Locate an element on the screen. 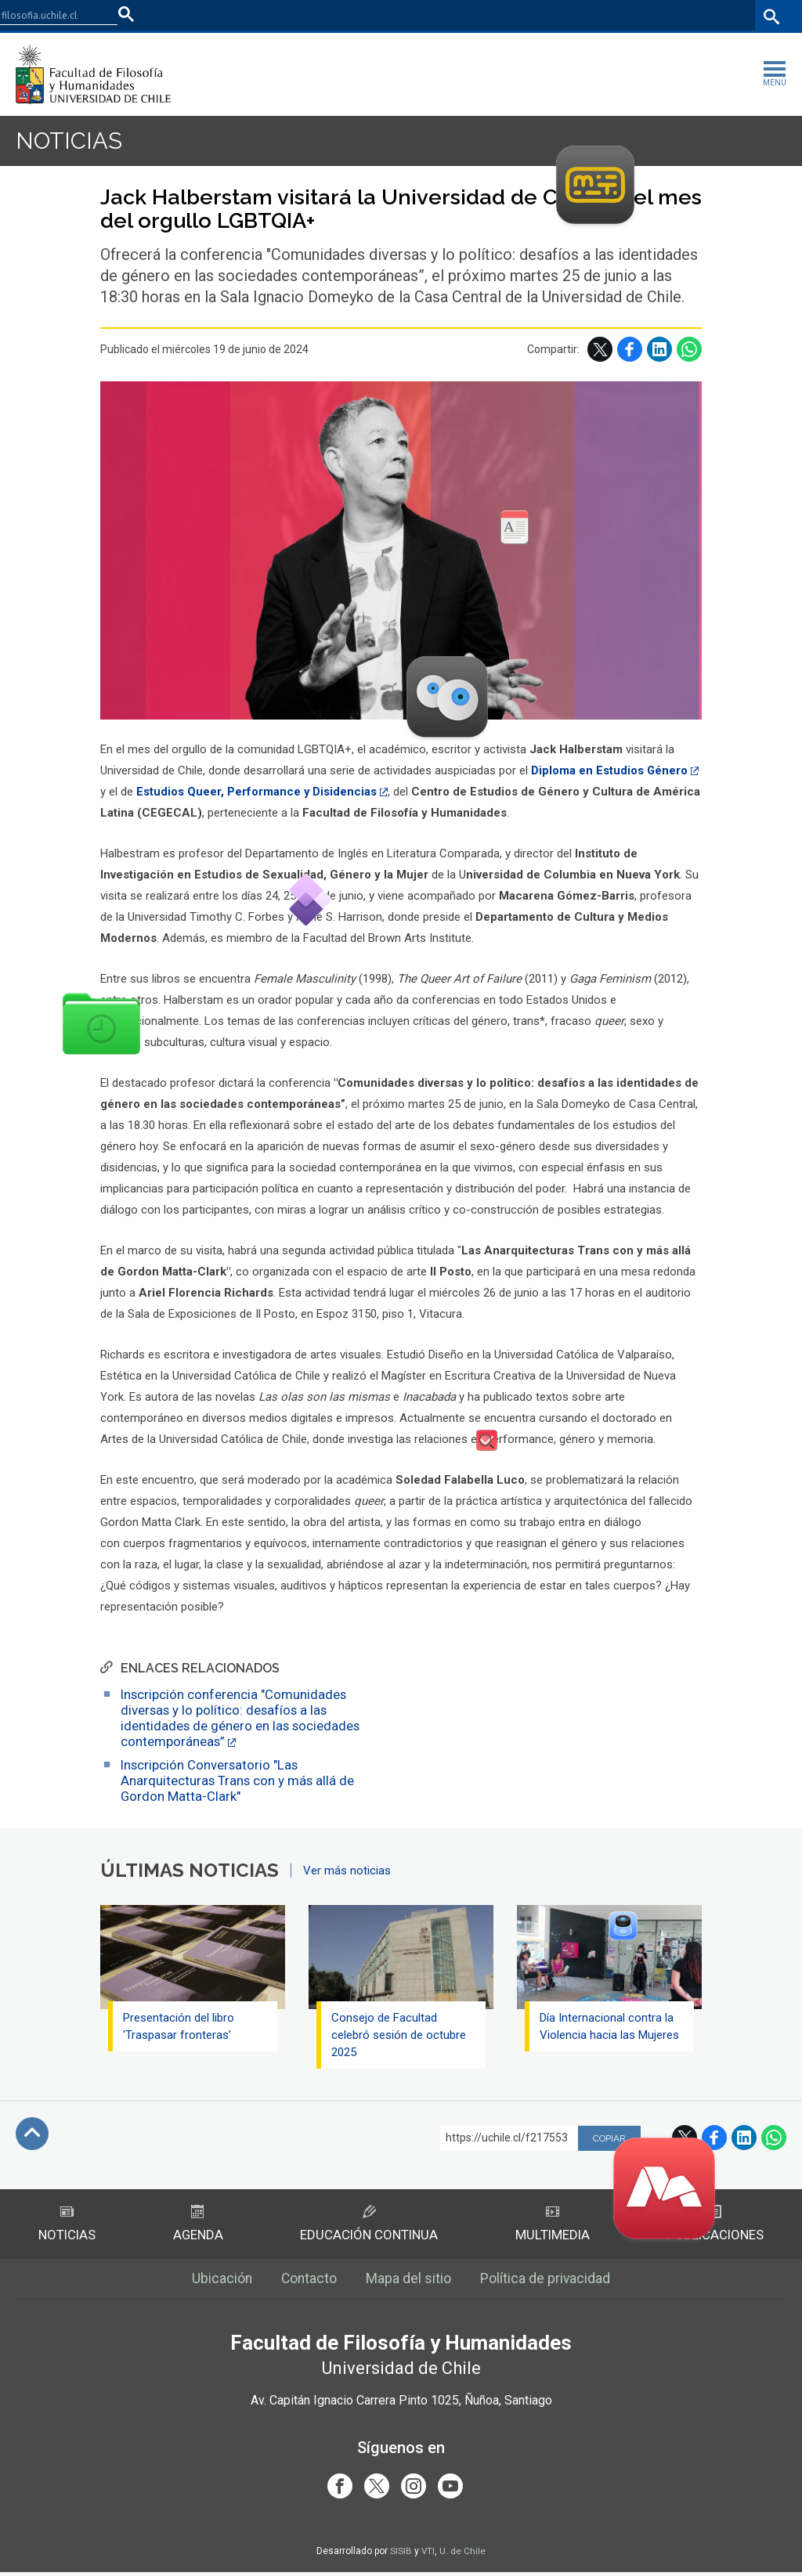 This screenshot has height=2576, width=802. open microsoft power apps operations is located at coordinates (309, 900).